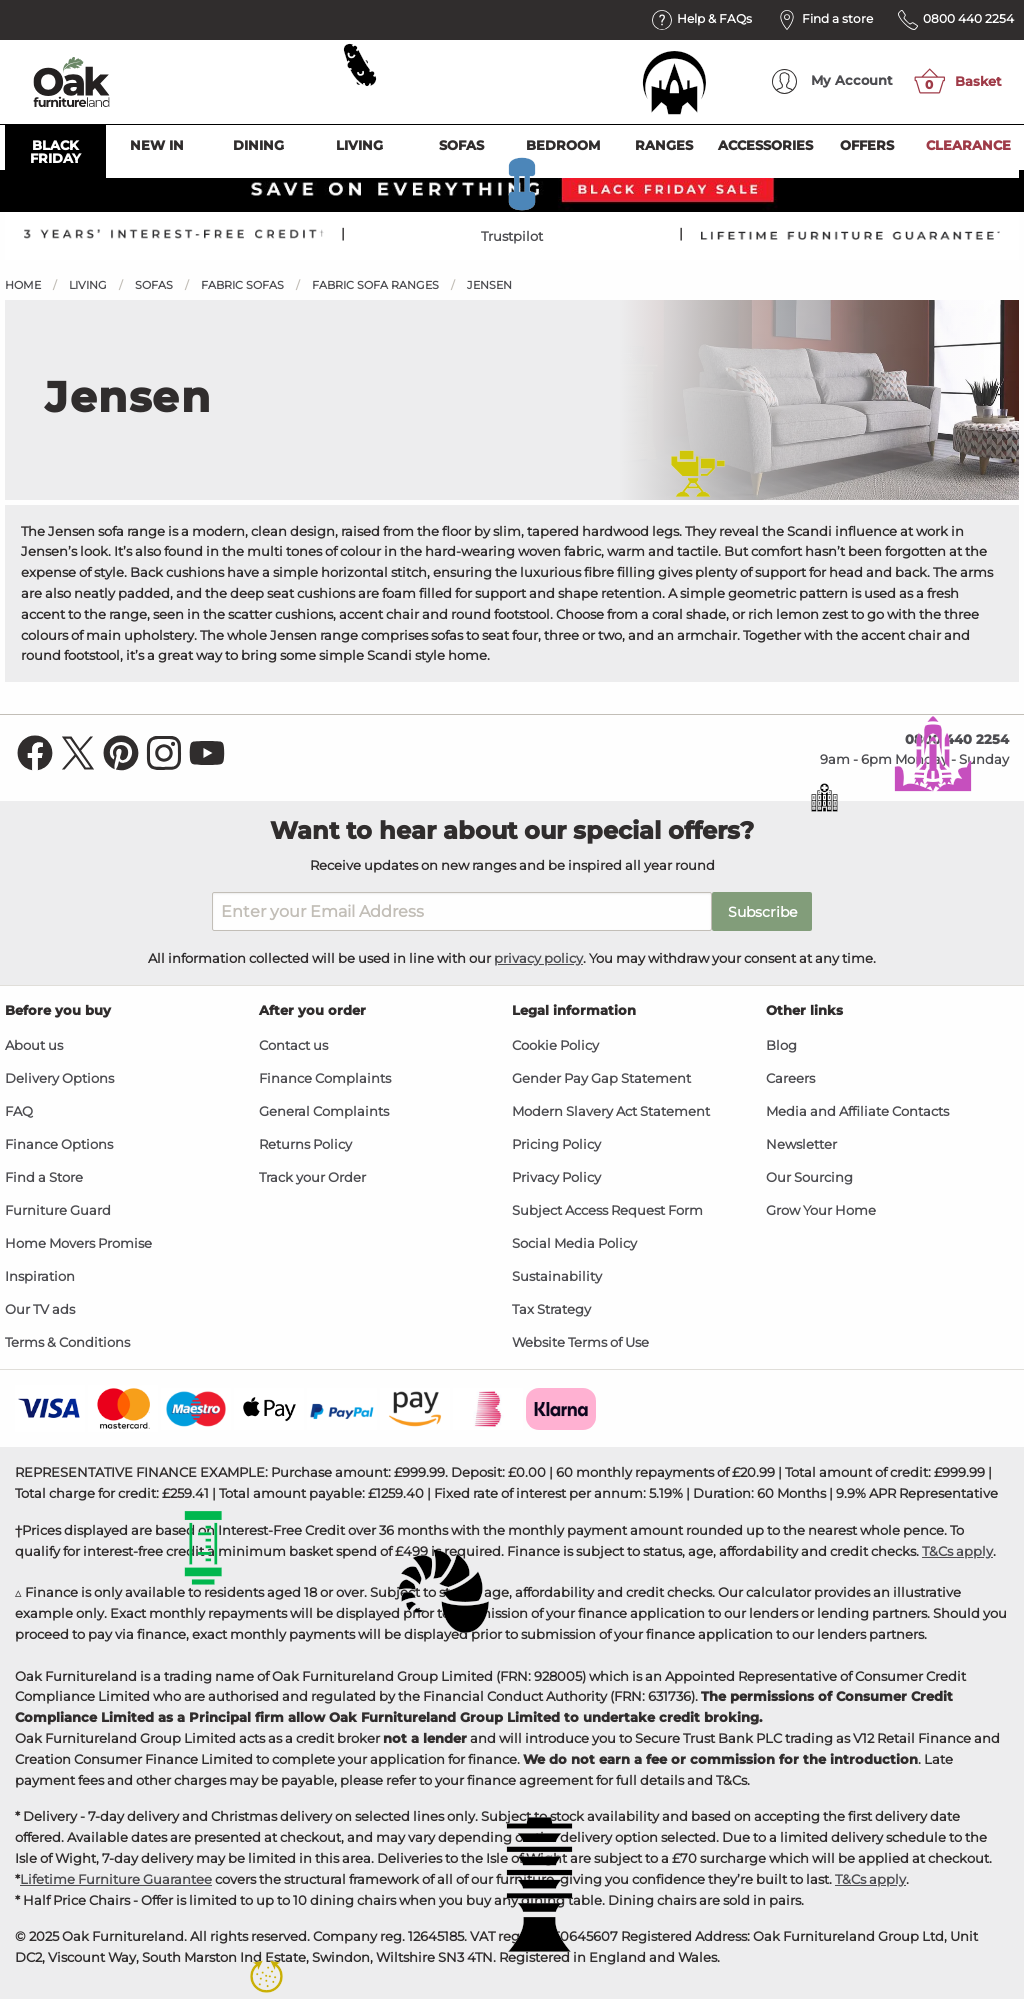 Image resolution: width=1024 pixels, height=1999 pixels. I want to click on select pickle as a food item or ingredient, so click(360, 65).